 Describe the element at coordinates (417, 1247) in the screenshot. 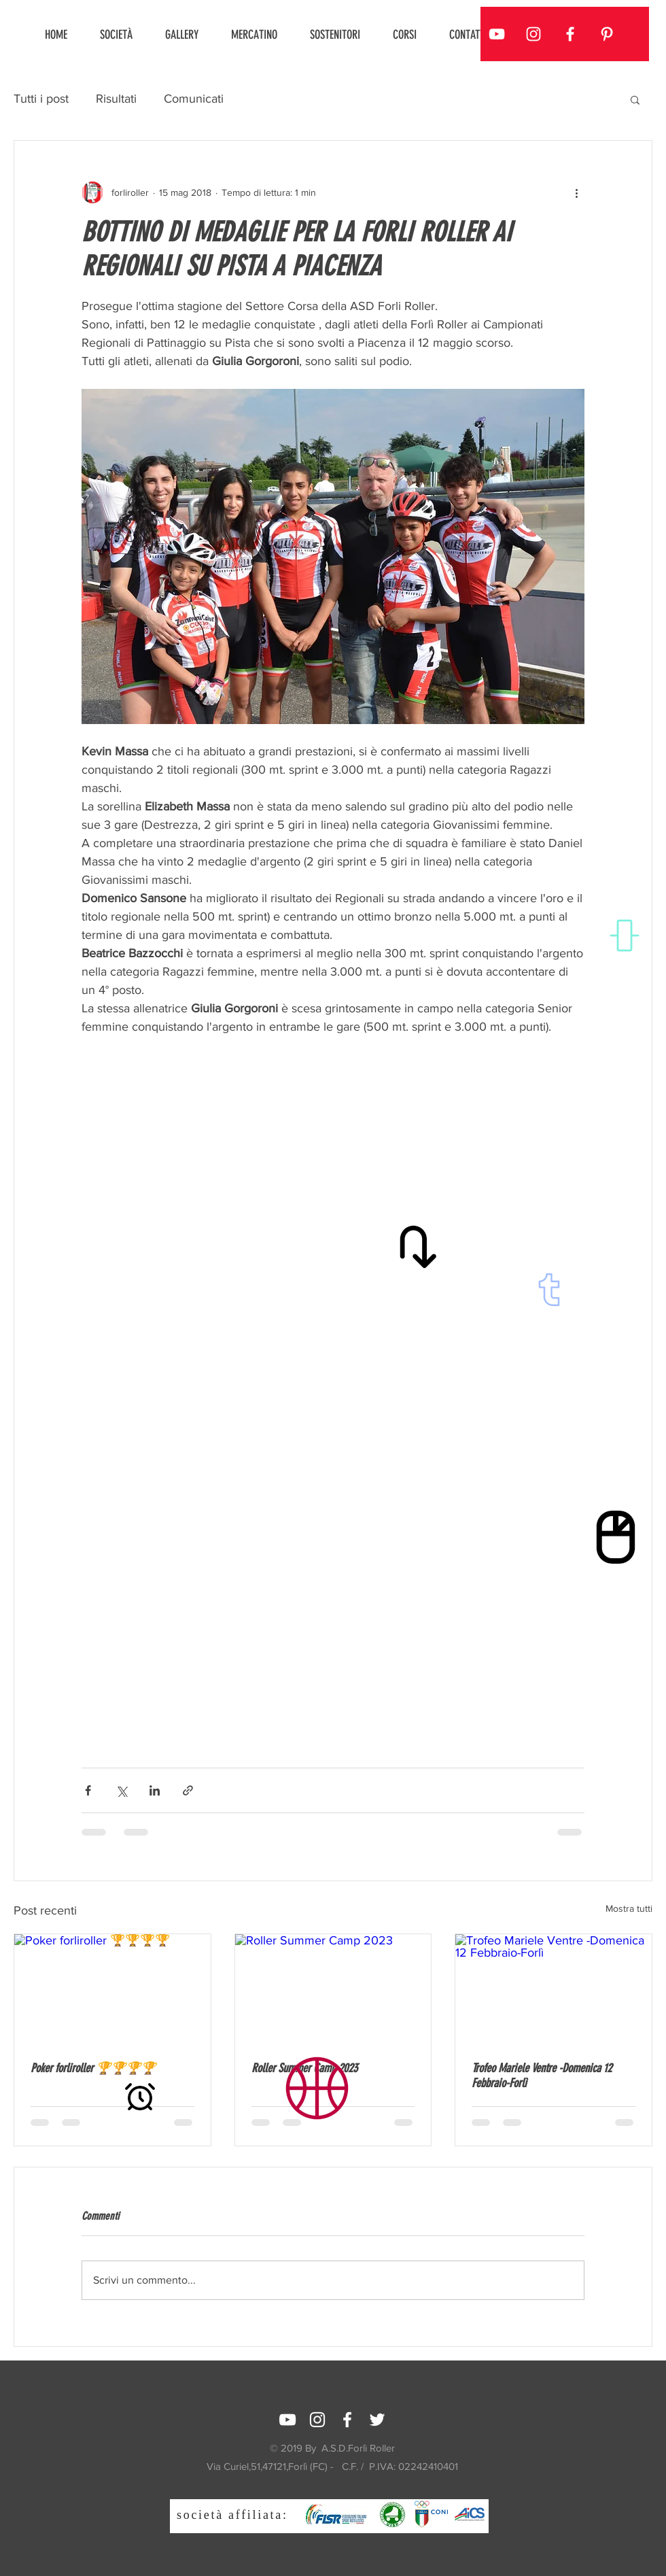

I see `redo or repeat last action` at that location.